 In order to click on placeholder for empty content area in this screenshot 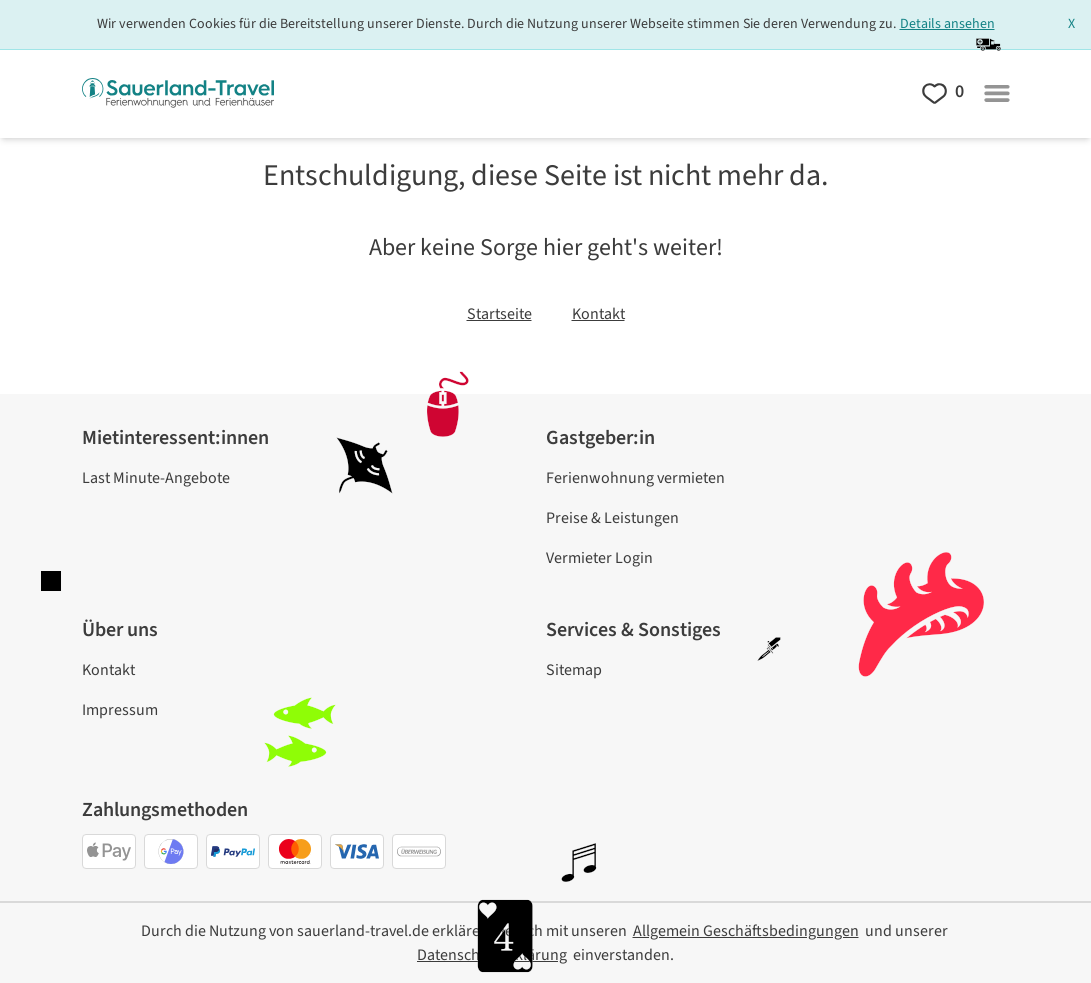, I will do `click(51, 581)`.